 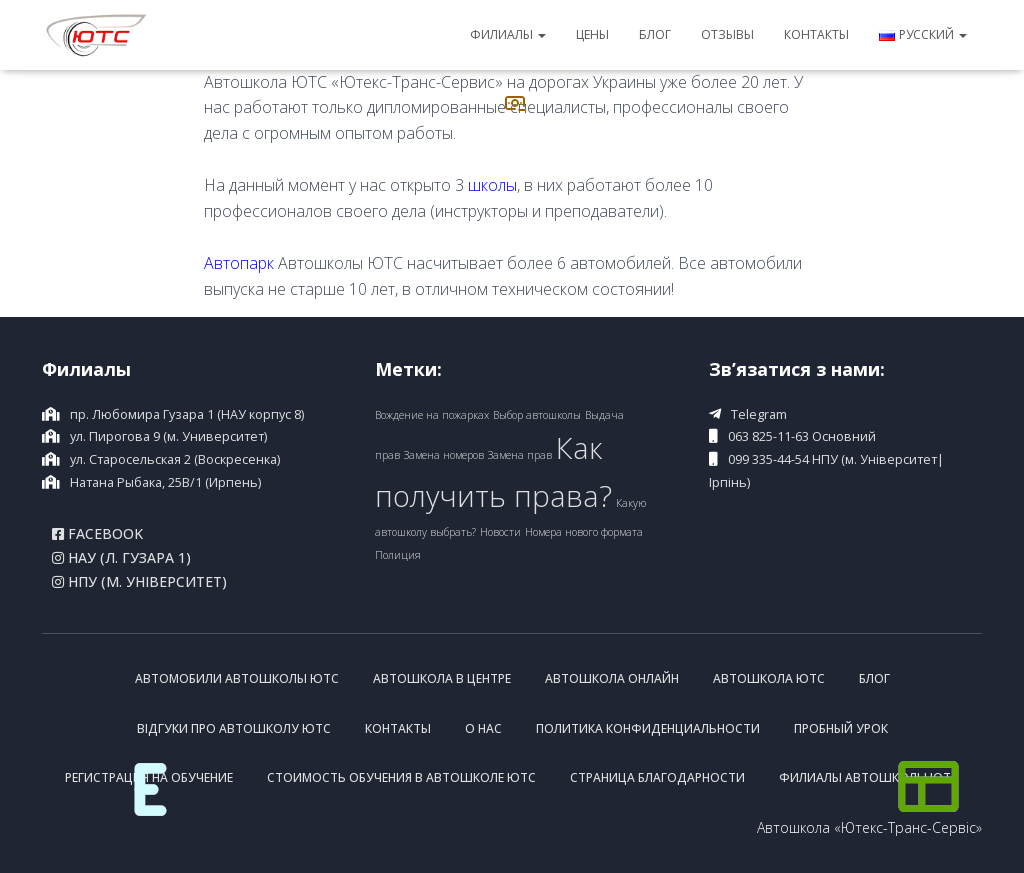 What do you see at coordinates (515, 103) in the screenshot?
I see `subtract funds or reduce balance` at bounding box center [515, 103].